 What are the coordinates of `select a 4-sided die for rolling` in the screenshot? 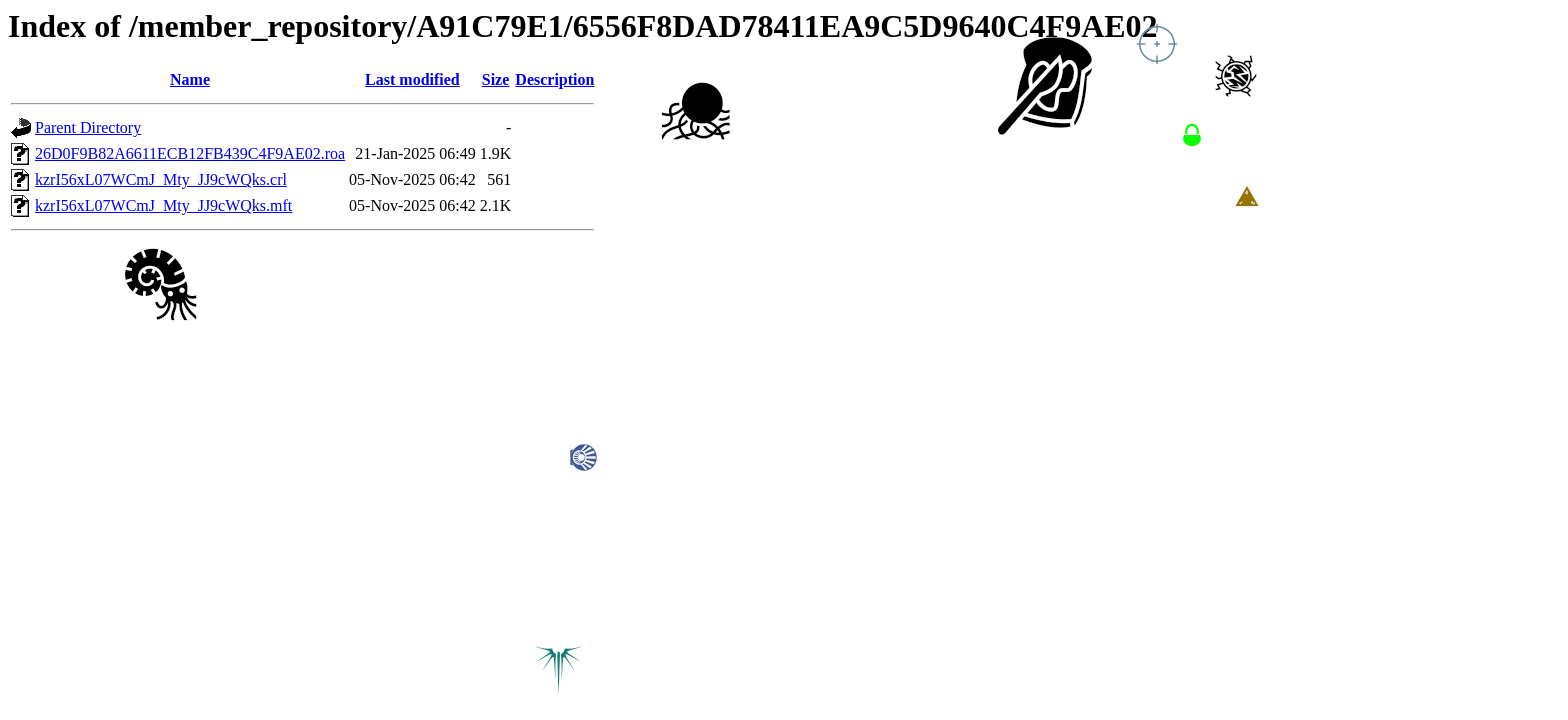 It's located at (1247, 196).